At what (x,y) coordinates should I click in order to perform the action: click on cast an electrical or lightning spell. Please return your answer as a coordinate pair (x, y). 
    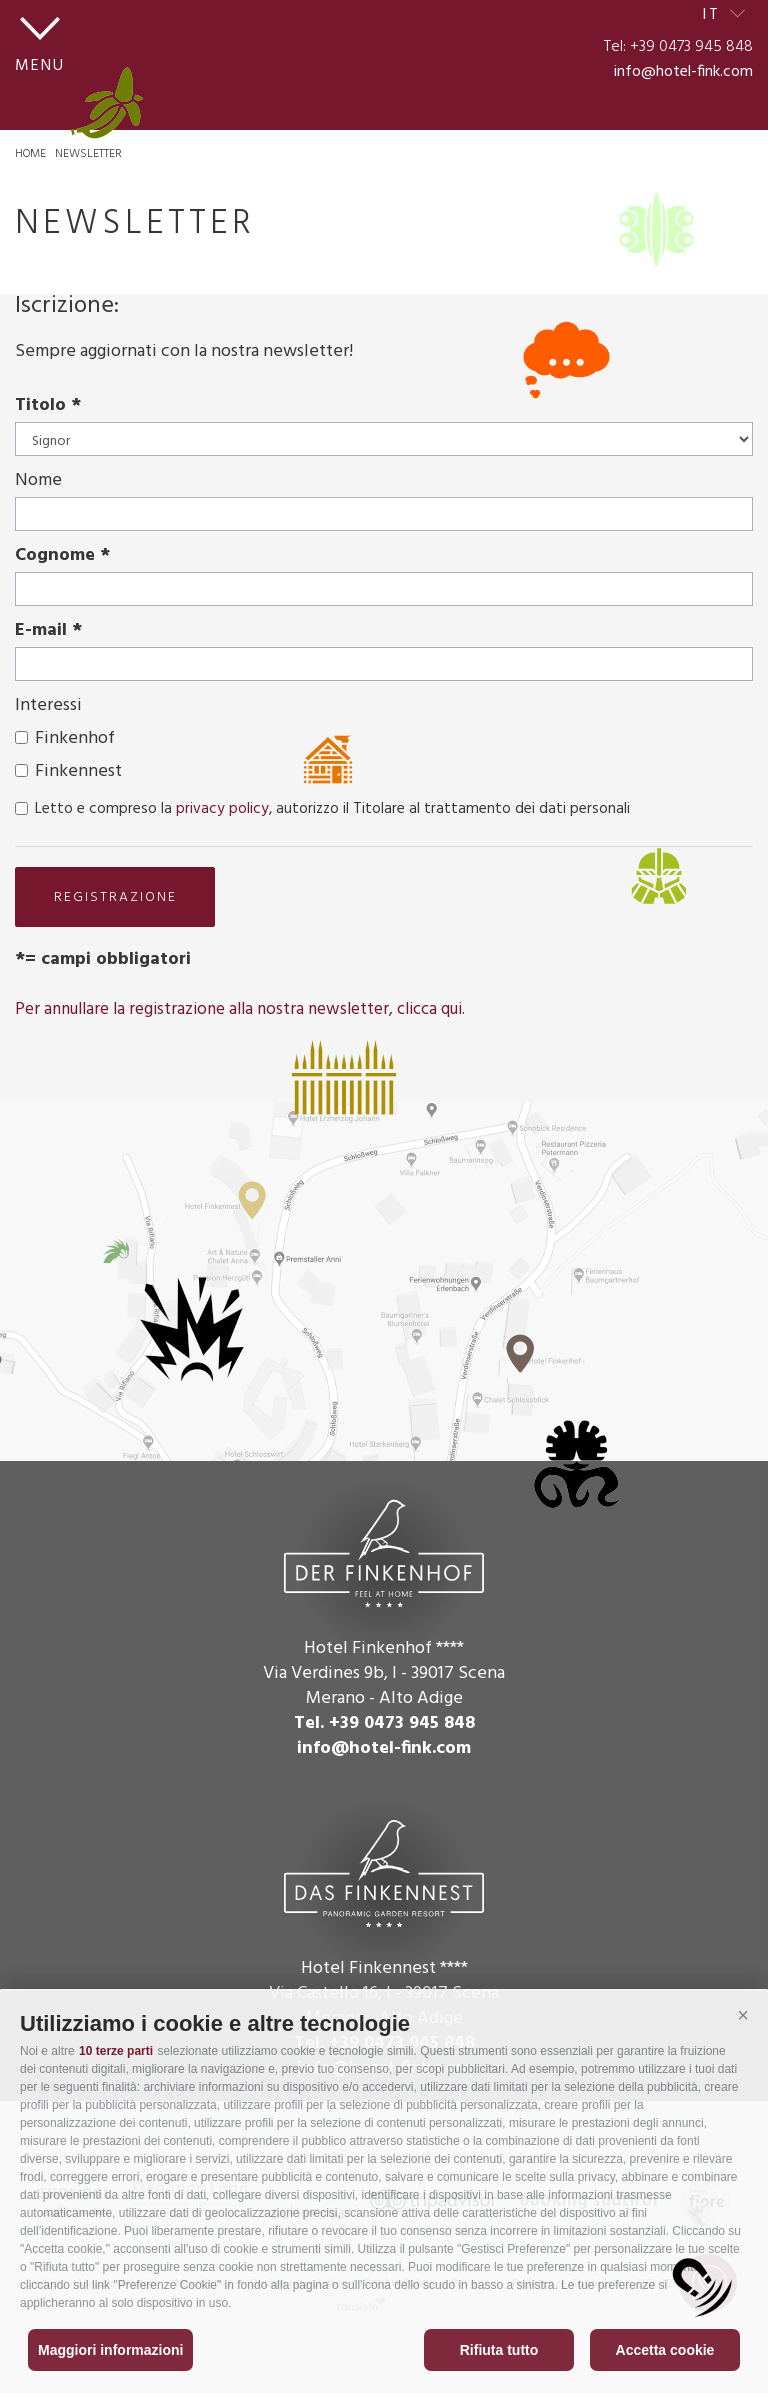
    Looking at the image, I should click on (116, 1250).